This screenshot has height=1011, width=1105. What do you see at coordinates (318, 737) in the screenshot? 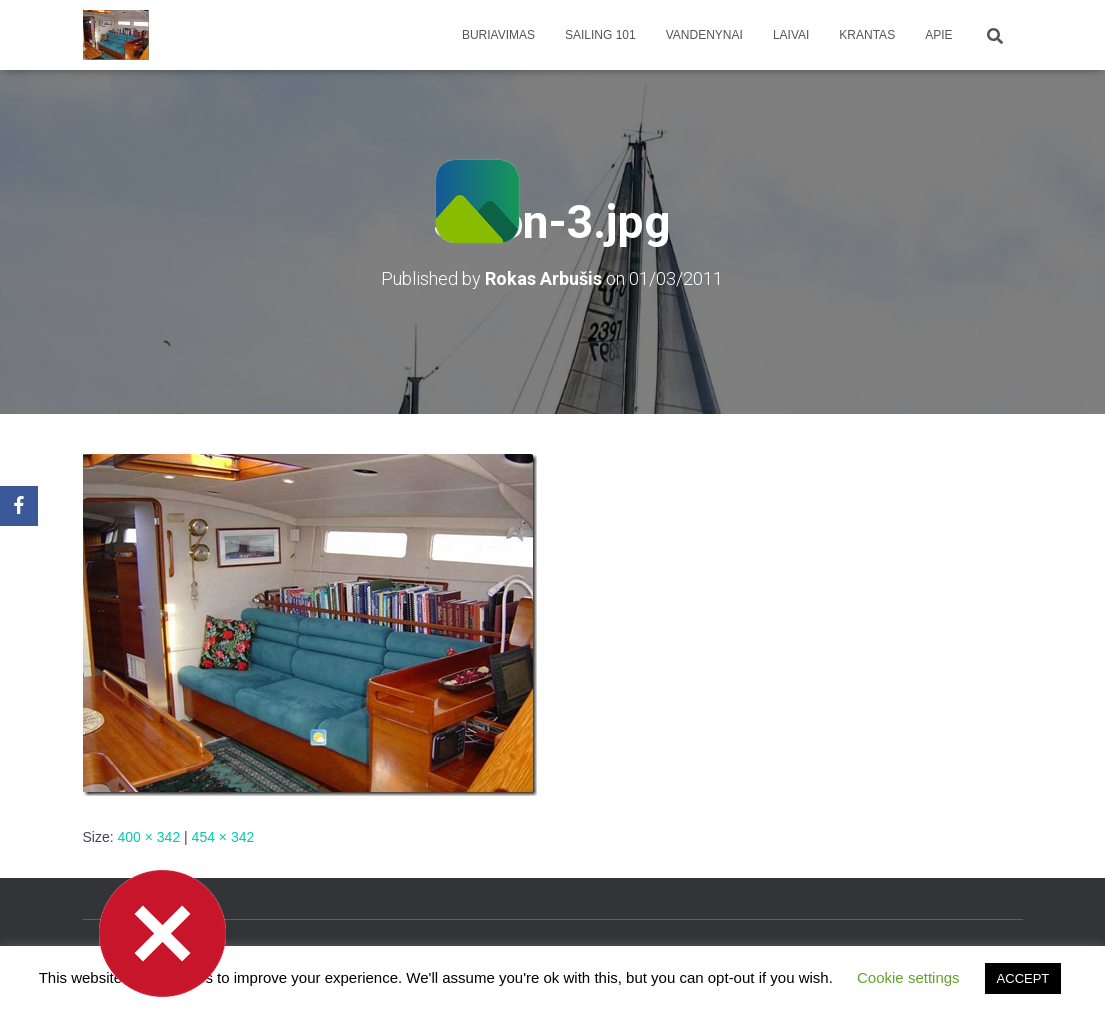
I see `open the weather app` at bounding box center [318, 737].